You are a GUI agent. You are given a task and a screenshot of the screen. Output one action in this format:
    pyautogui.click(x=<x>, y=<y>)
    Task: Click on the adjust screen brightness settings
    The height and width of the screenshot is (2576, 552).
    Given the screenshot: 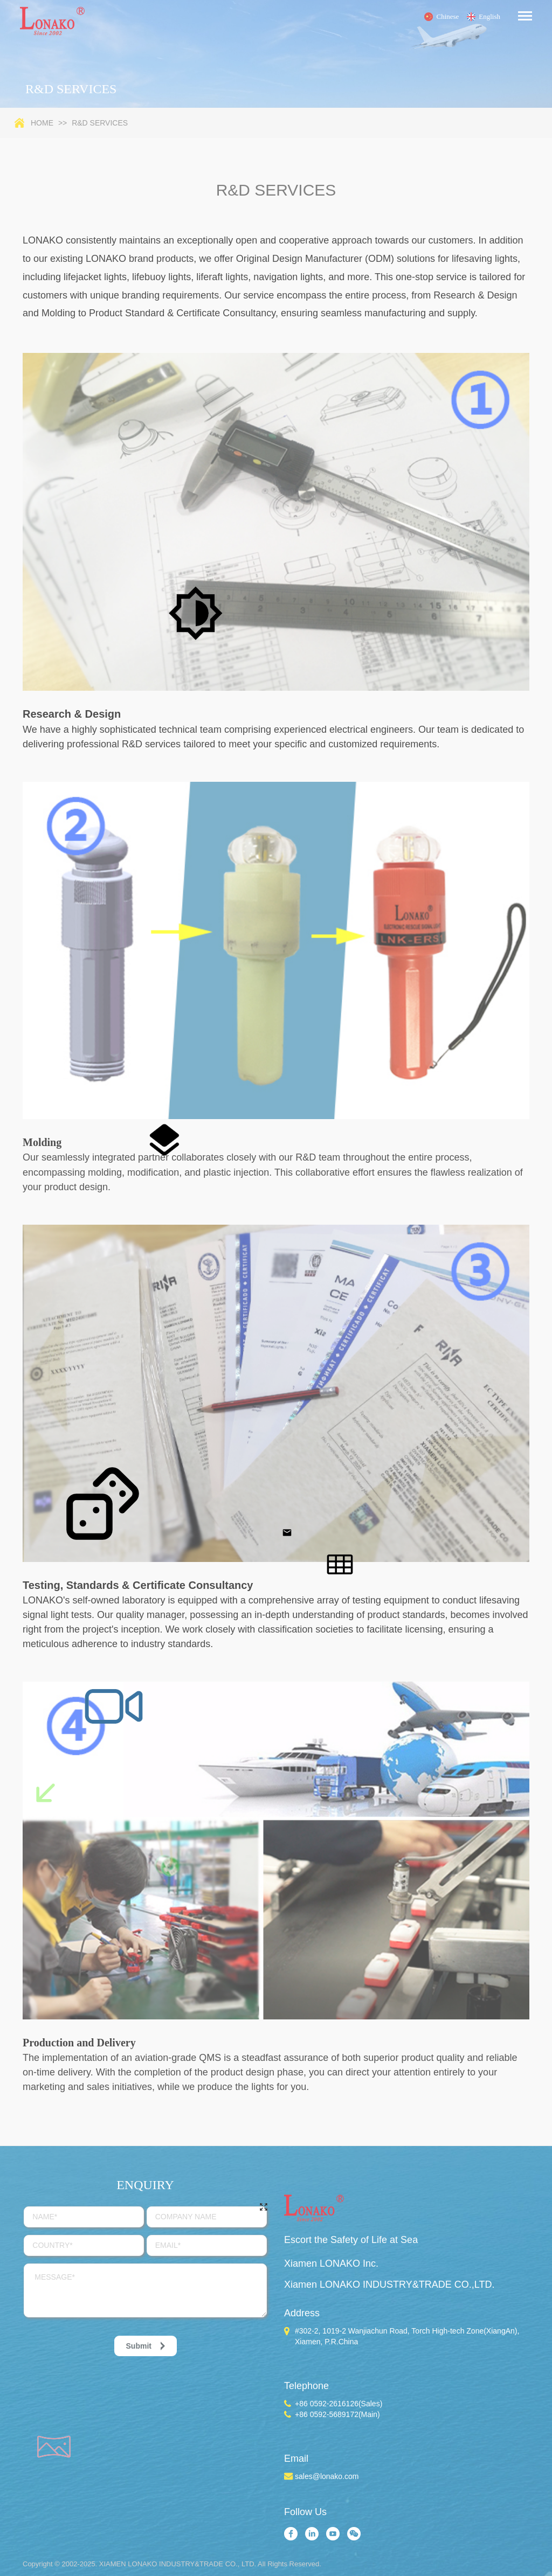 What is the action you would take?
    pyautogui.click(x=196, y=613)
    